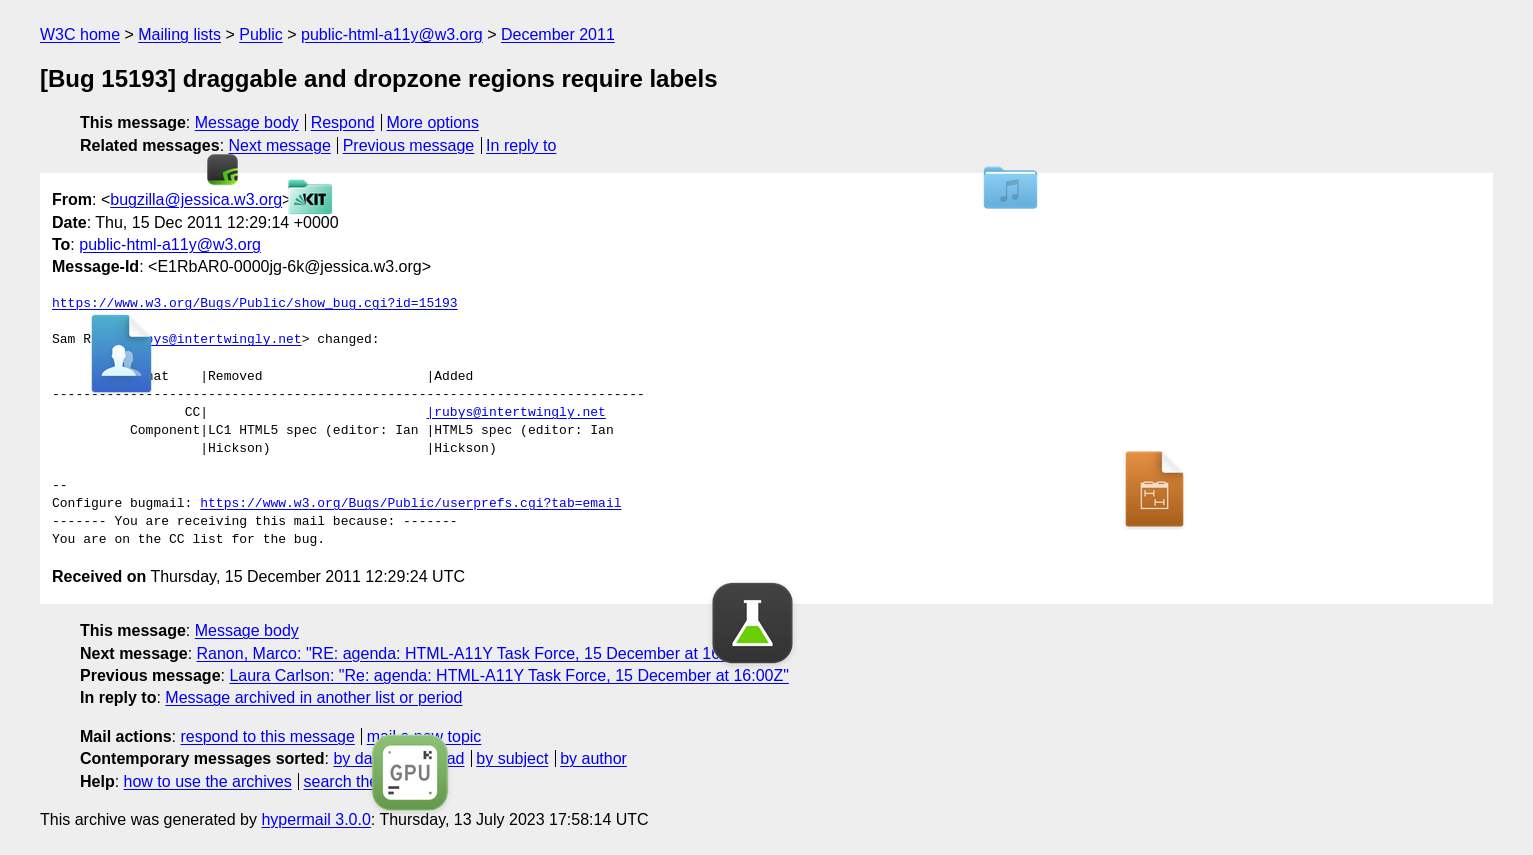  Describe the element at coordinates (410, 774) in the screenshot. I see `open graphics driver settings` at that location.